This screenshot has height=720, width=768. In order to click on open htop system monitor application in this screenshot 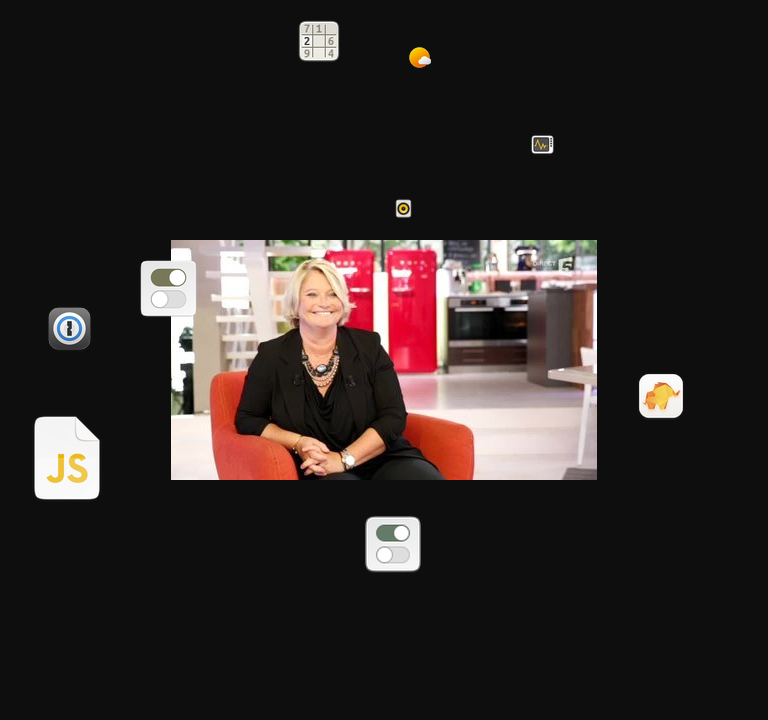, I will do `click(542, 144)`.